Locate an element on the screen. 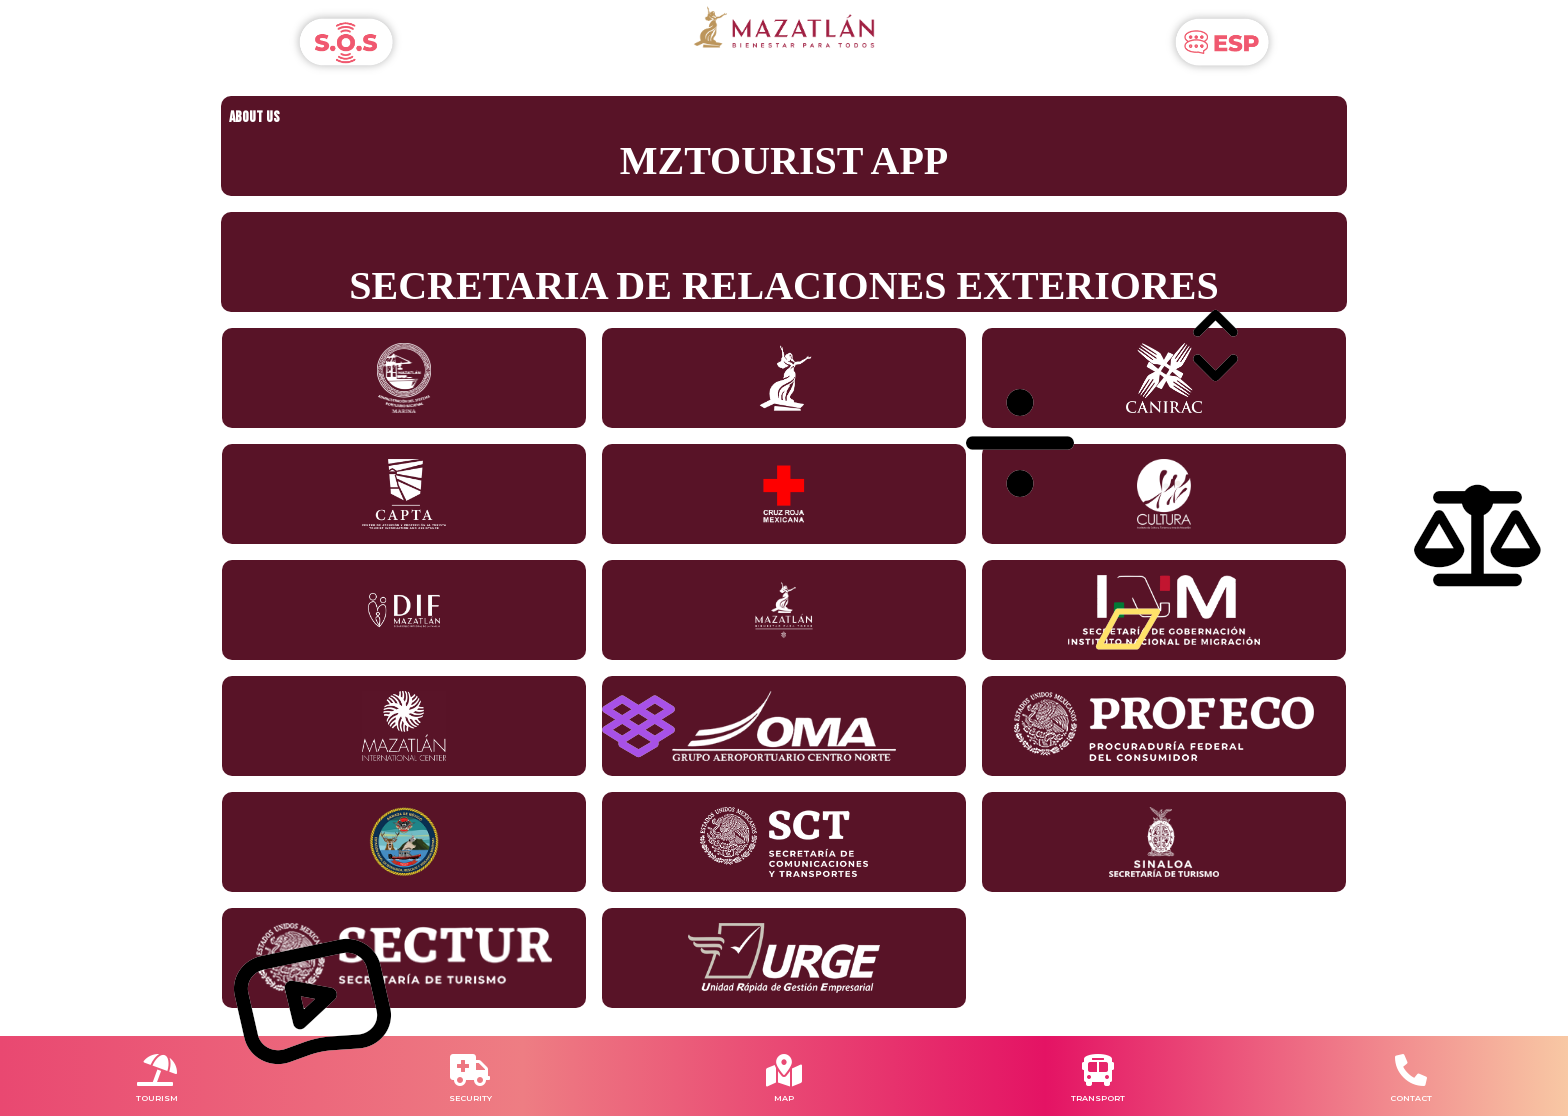  open YouTube Kids app is located at coordinates (312, 1001).